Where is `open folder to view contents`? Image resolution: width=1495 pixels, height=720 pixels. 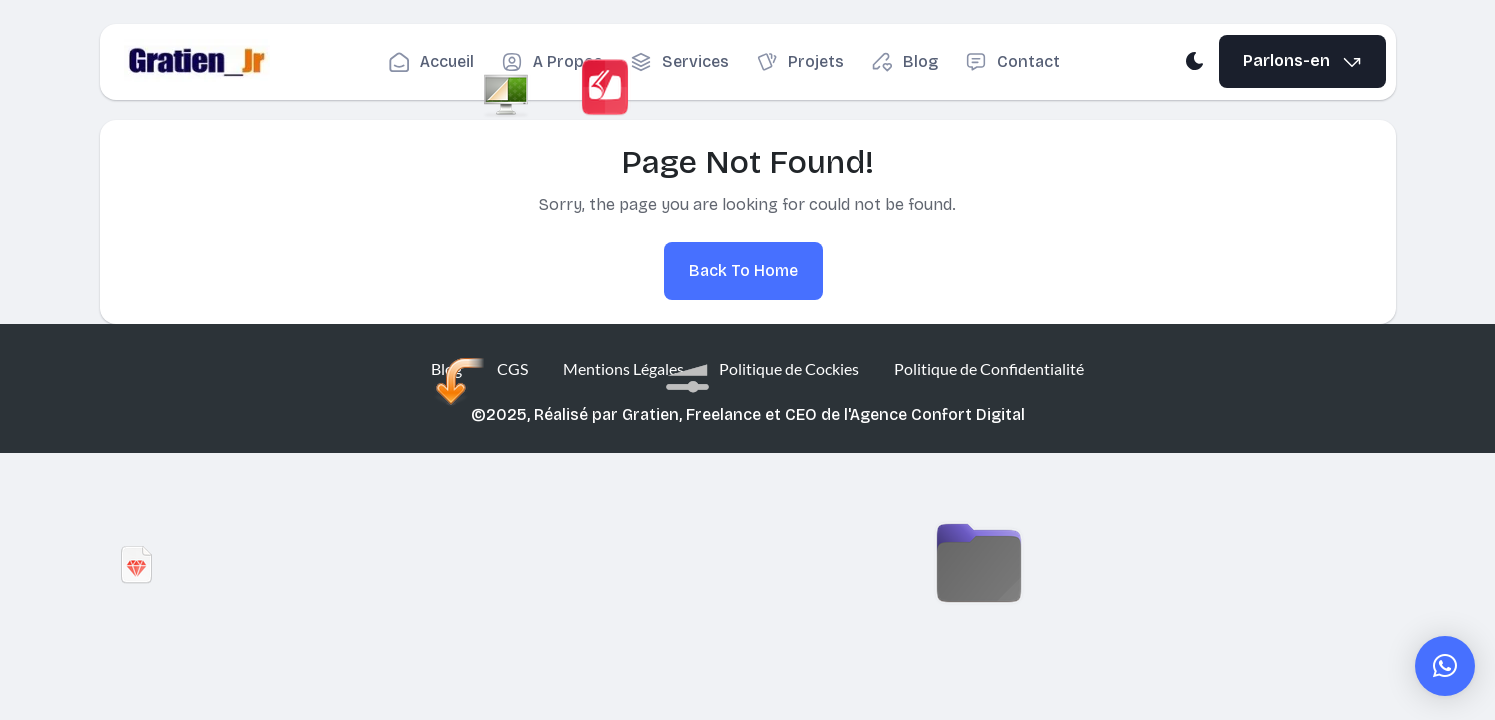 open folder to view contents is located at coordinates (979, 563).